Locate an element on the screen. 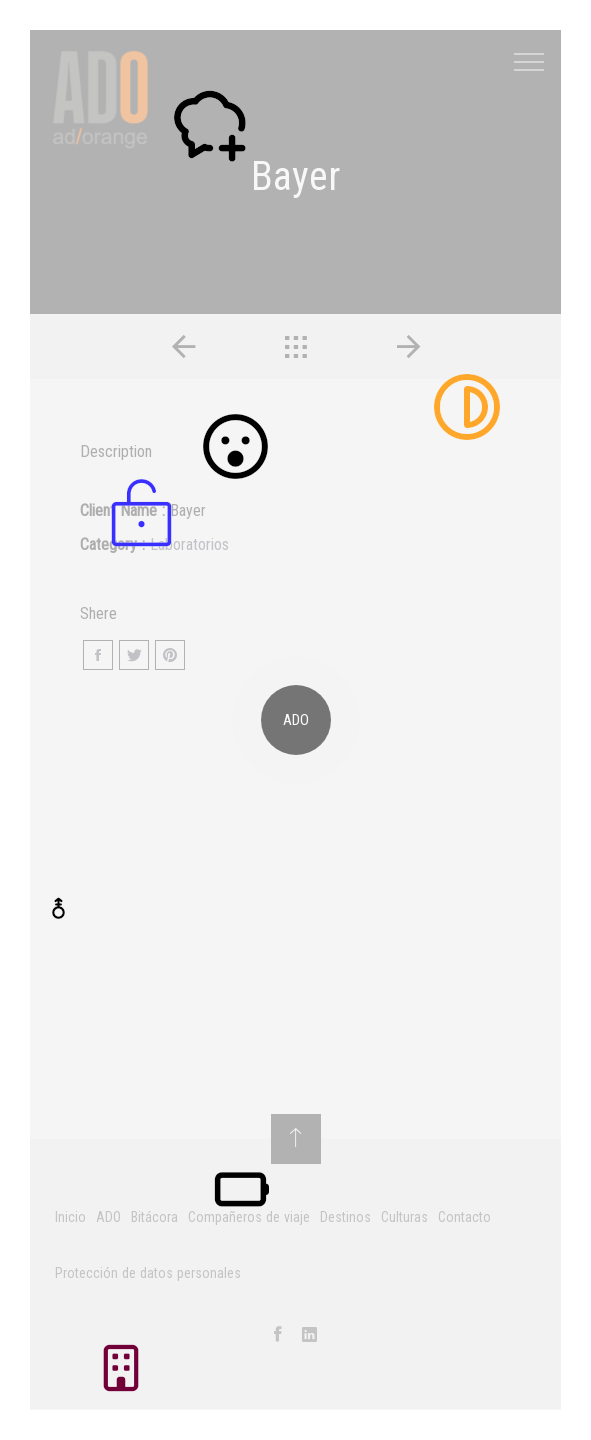 This screenshot has width=591, height=1440. surprised or shocked reaction emoji is located at coordinates (235, 446).